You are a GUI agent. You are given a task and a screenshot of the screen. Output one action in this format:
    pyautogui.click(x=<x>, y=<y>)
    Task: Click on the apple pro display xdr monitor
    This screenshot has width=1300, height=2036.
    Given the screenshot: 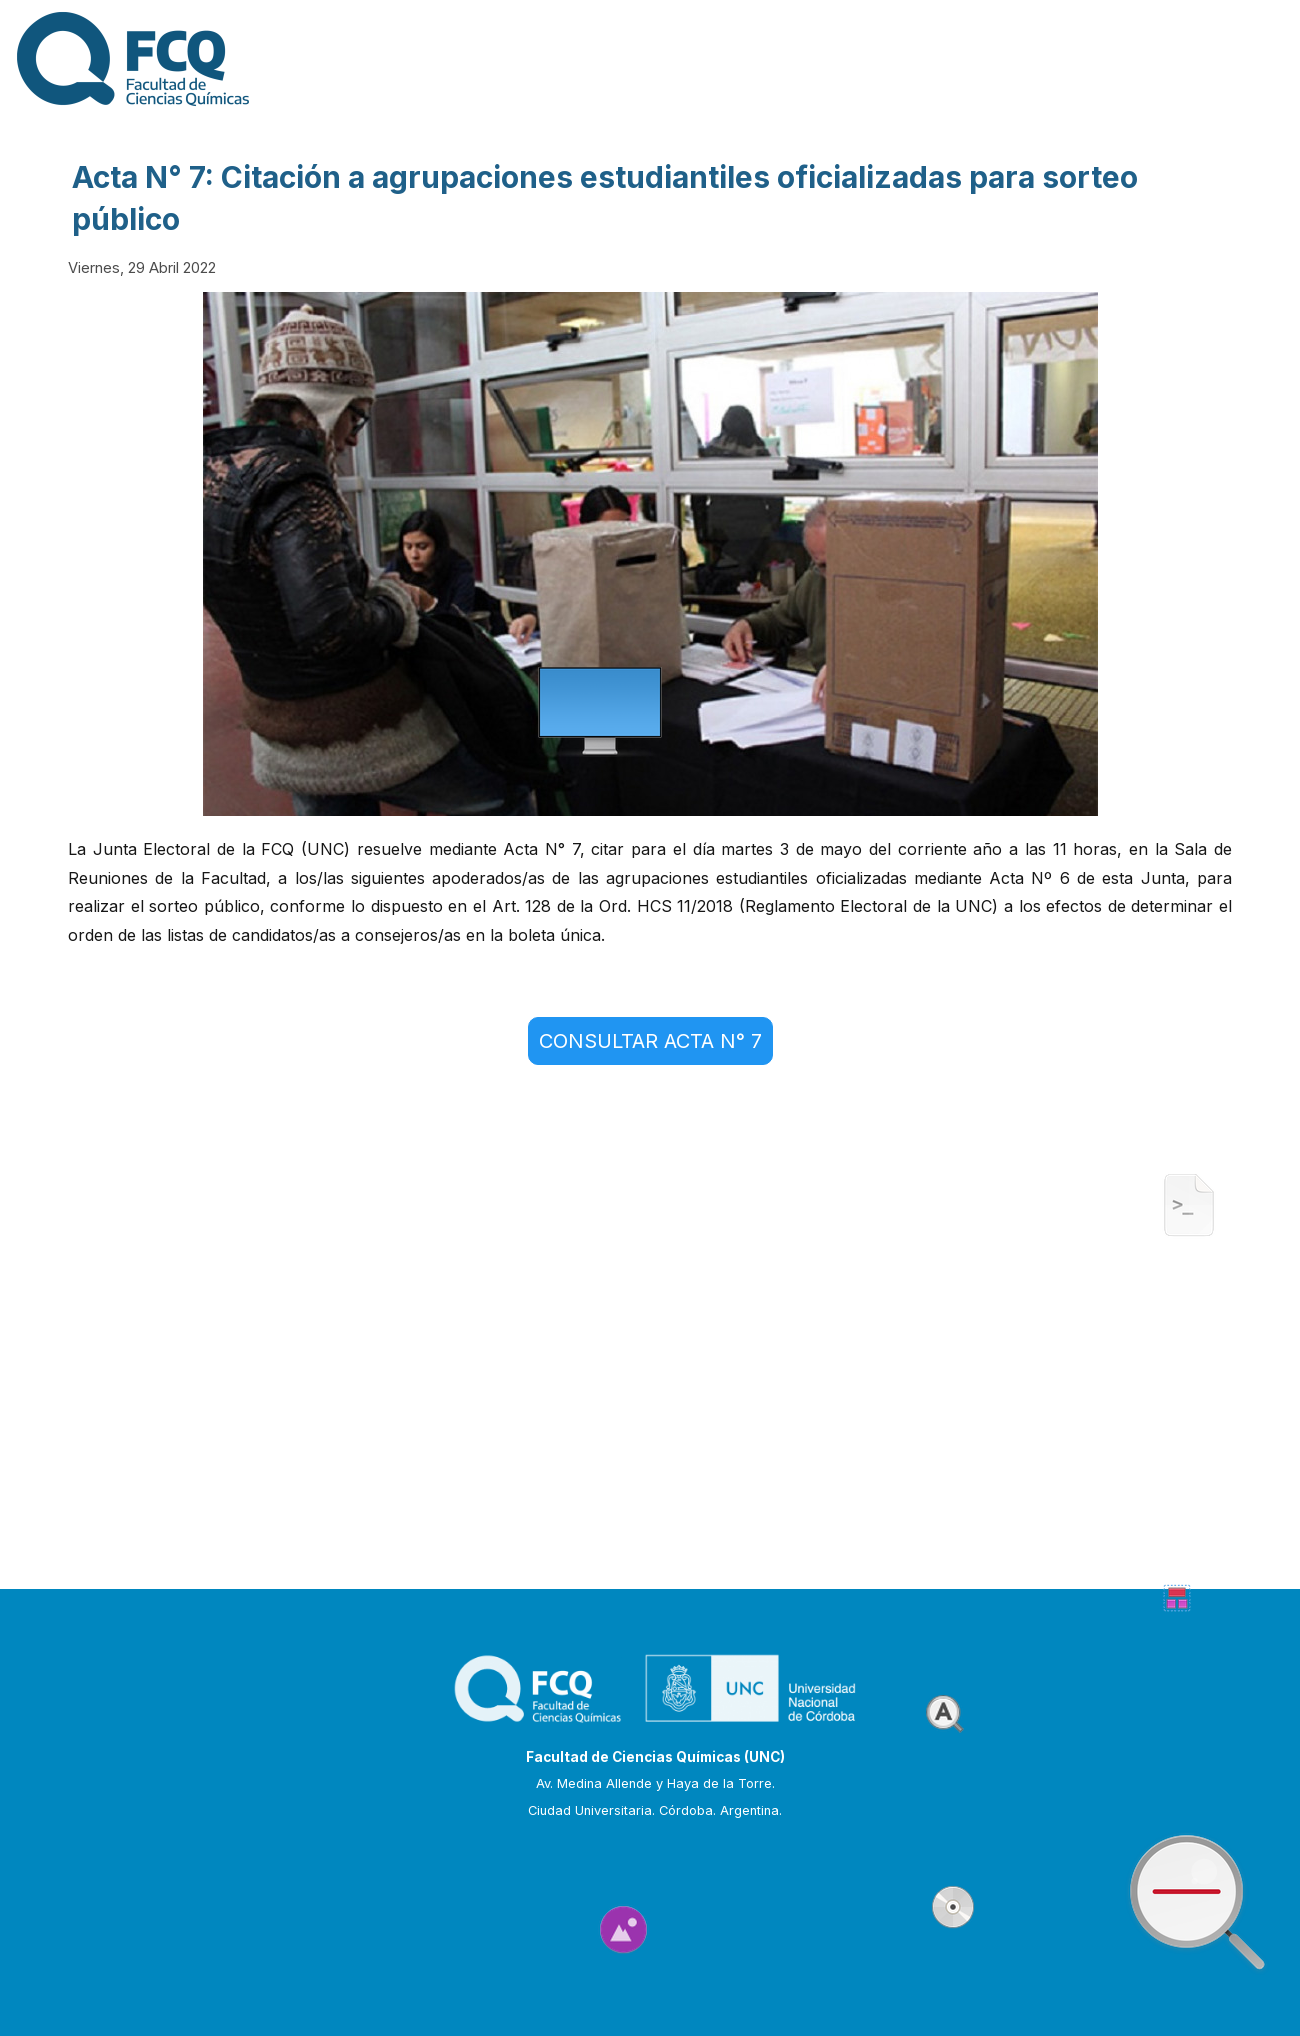 What is the action you would take?
    pyautogui.click(x=600, y=698)
    